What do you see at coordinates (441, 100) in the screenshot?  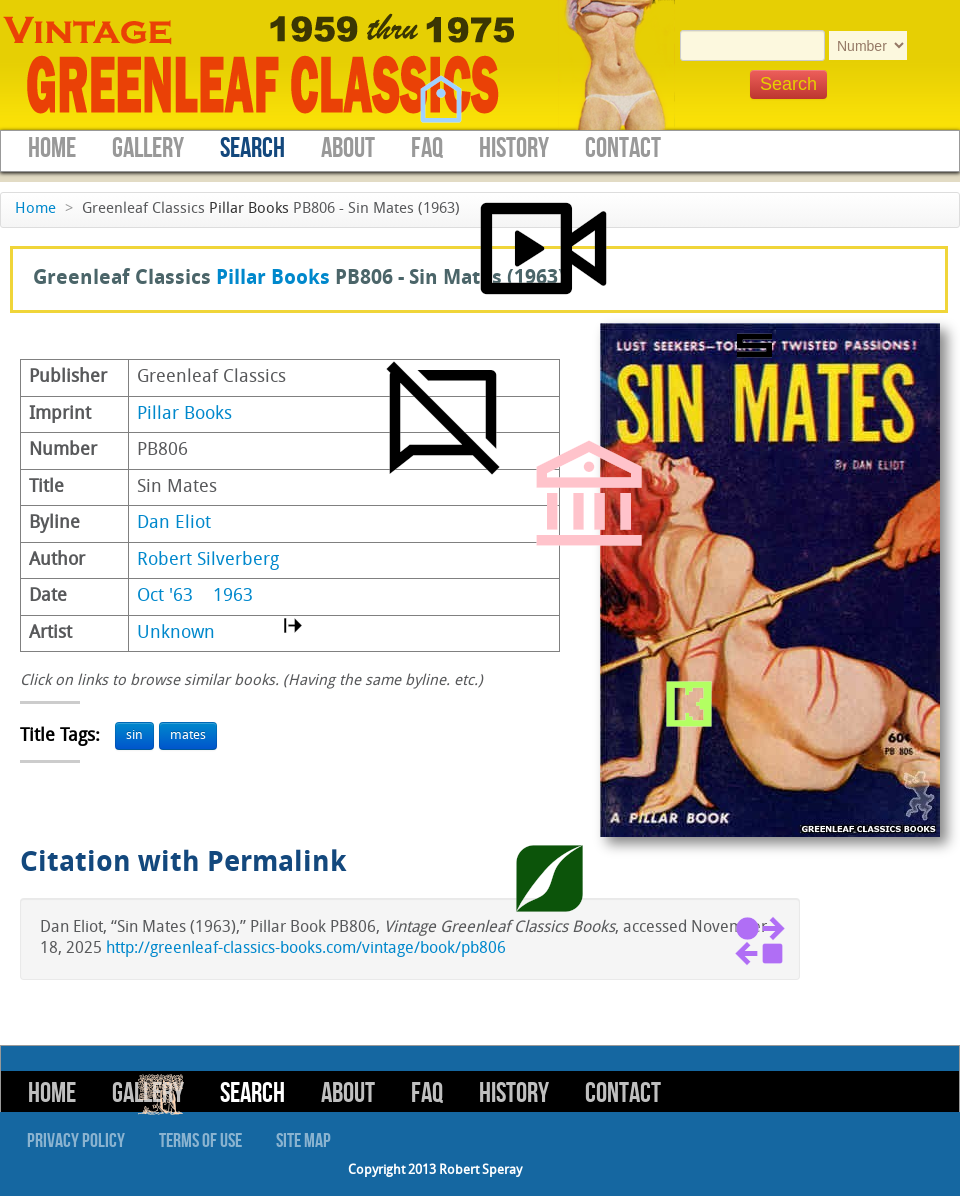 I see `view product pricing or discounts` at bounding box center [441, 100].